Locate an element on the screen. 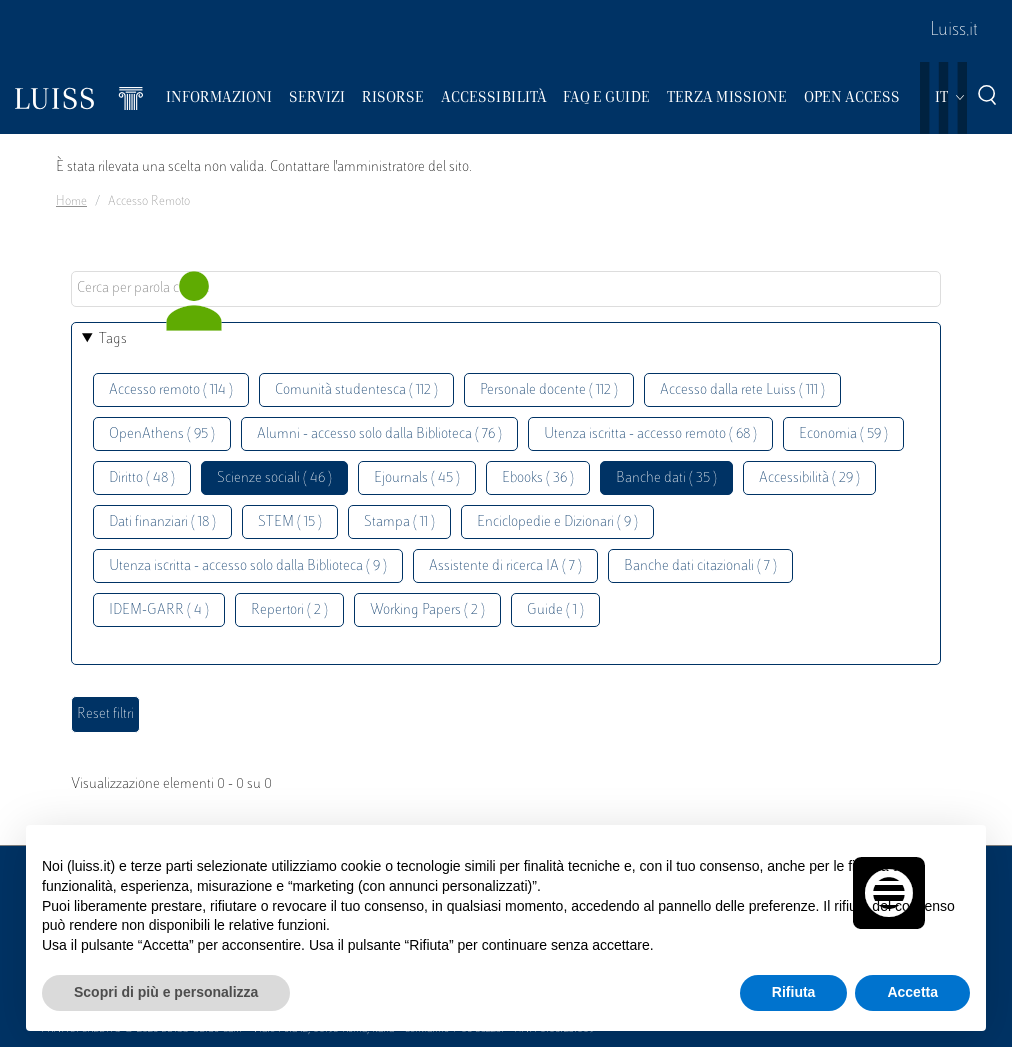 The image size is (1012, 1047). view your profile is located at coordinates (194, 301).